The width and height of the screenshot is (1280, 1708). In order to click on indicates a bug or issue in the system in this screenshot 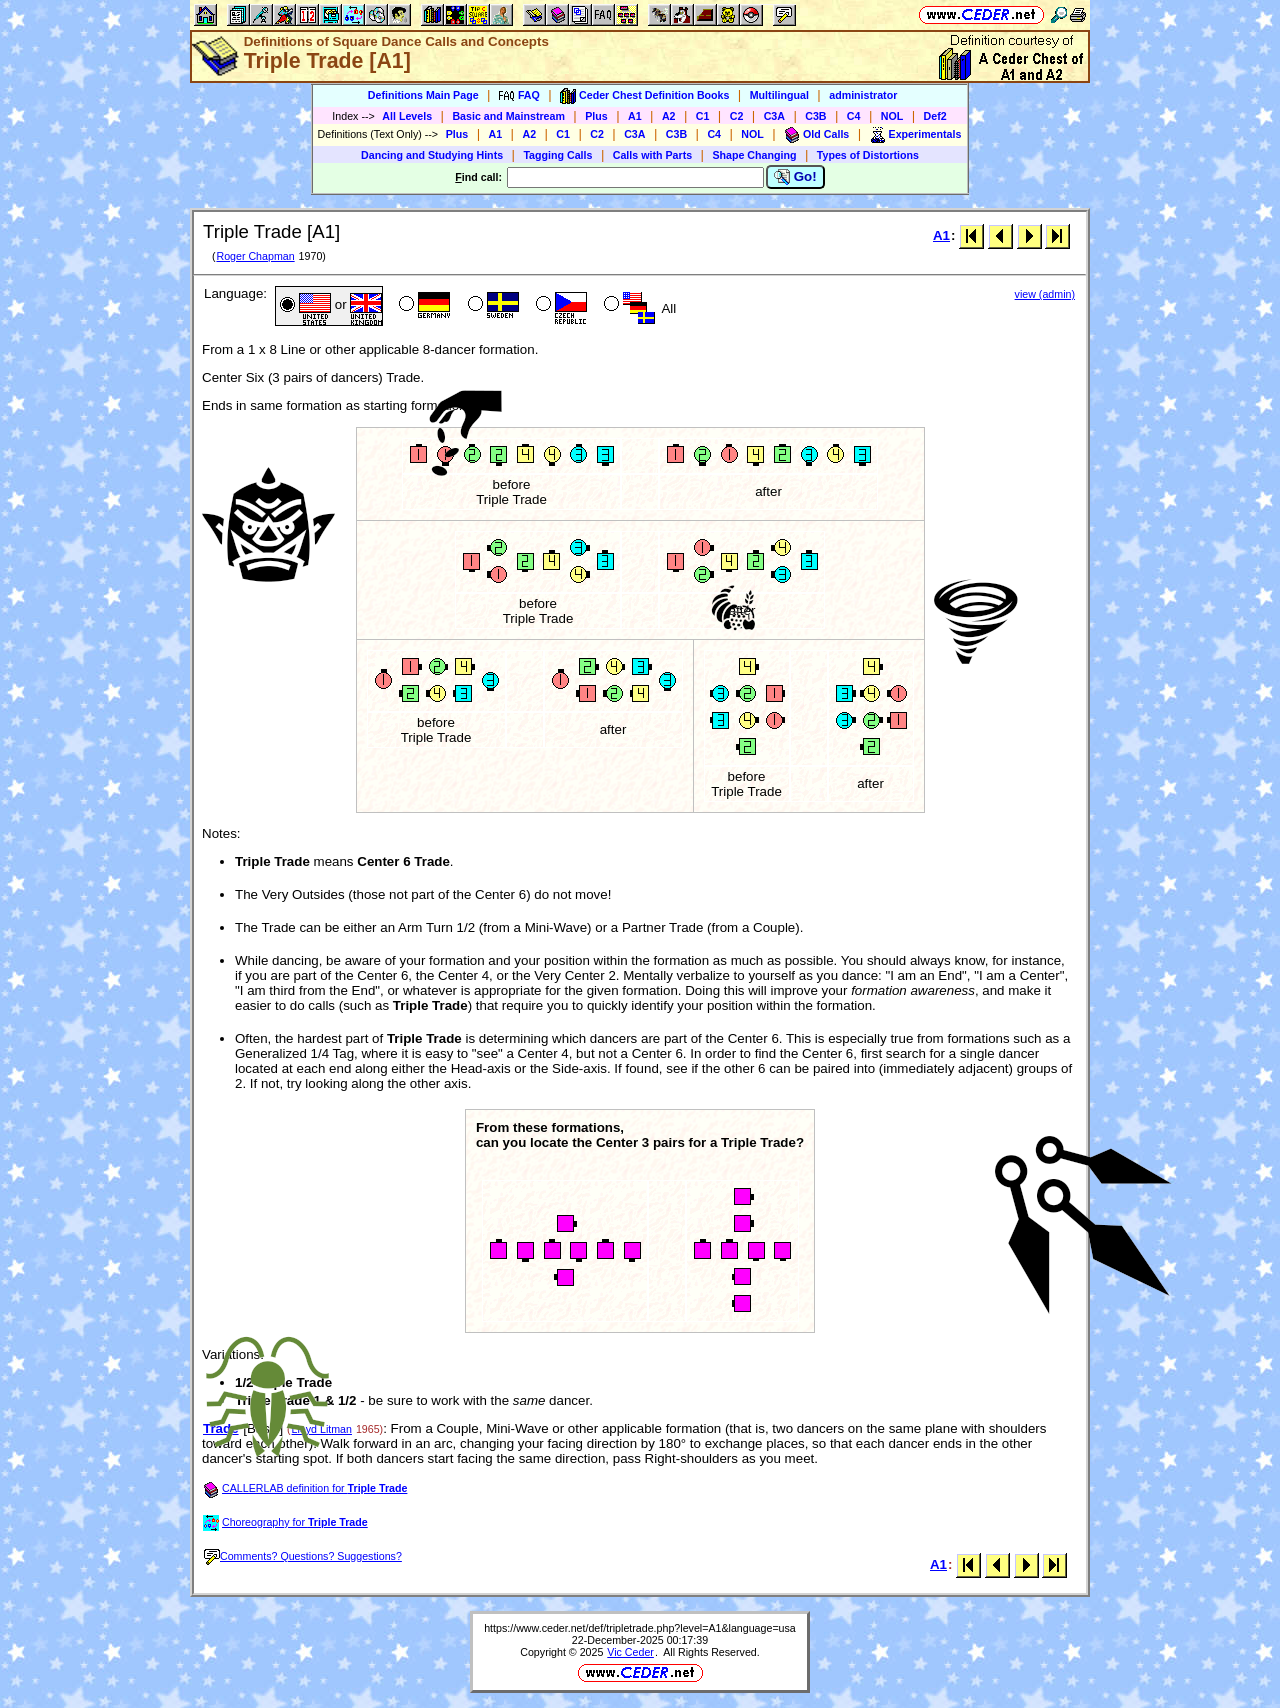, I will do `click(267, 1397)`.